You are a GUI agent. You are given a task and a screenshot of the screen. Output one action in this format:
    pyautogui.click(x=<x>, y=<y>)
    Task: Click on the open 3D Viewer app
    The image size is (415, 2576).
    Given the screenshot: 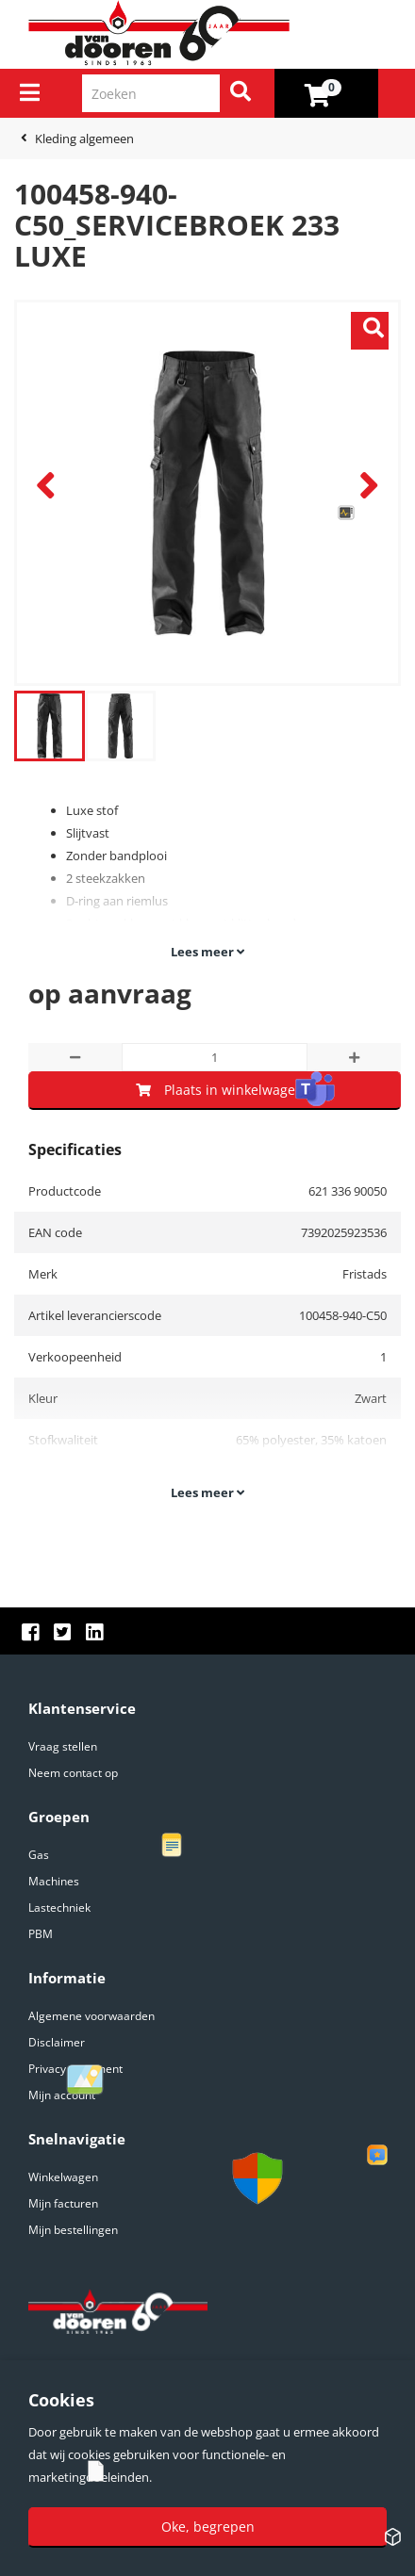 What is the action you would take?
    pyautogui.click(x=392, y=2536)
    